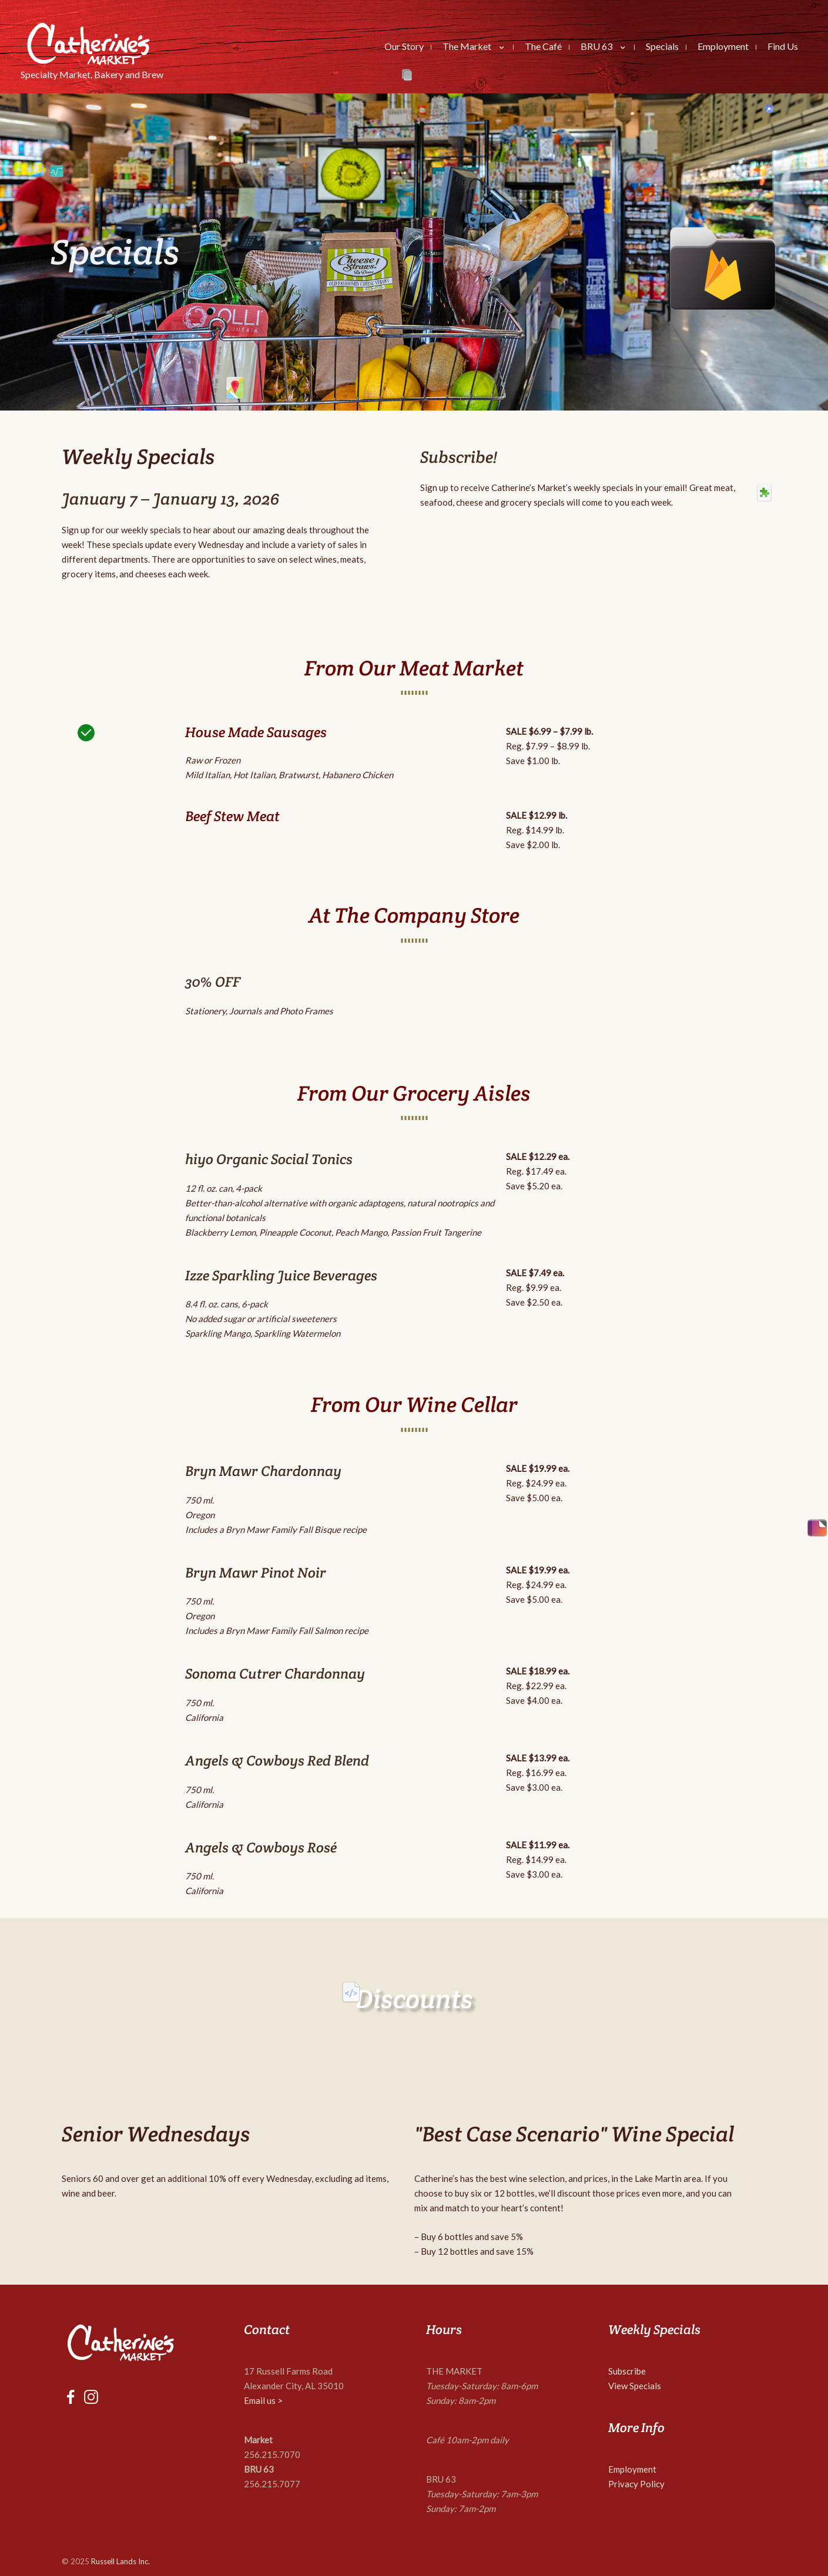 This screenshot has width=828, height=2576. I want to click on firefox browser extension or add-on installer file, so click(764, 492).